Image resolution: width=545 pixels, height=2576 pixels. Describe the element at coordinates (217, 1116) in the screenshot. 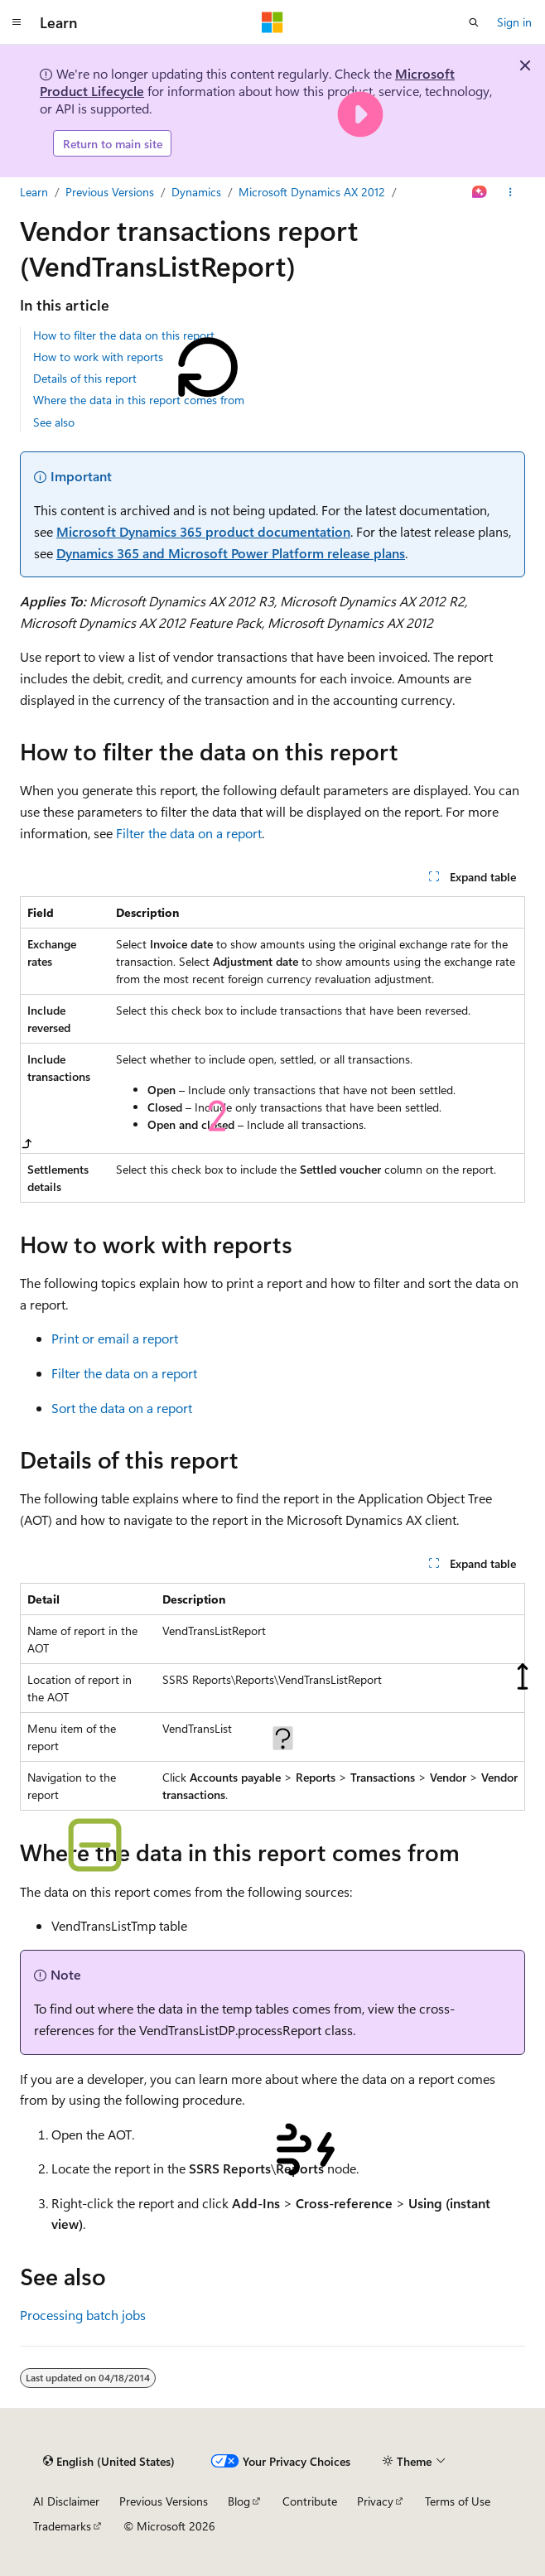

I see `indicates step 2 in a multi-step process` at that location.